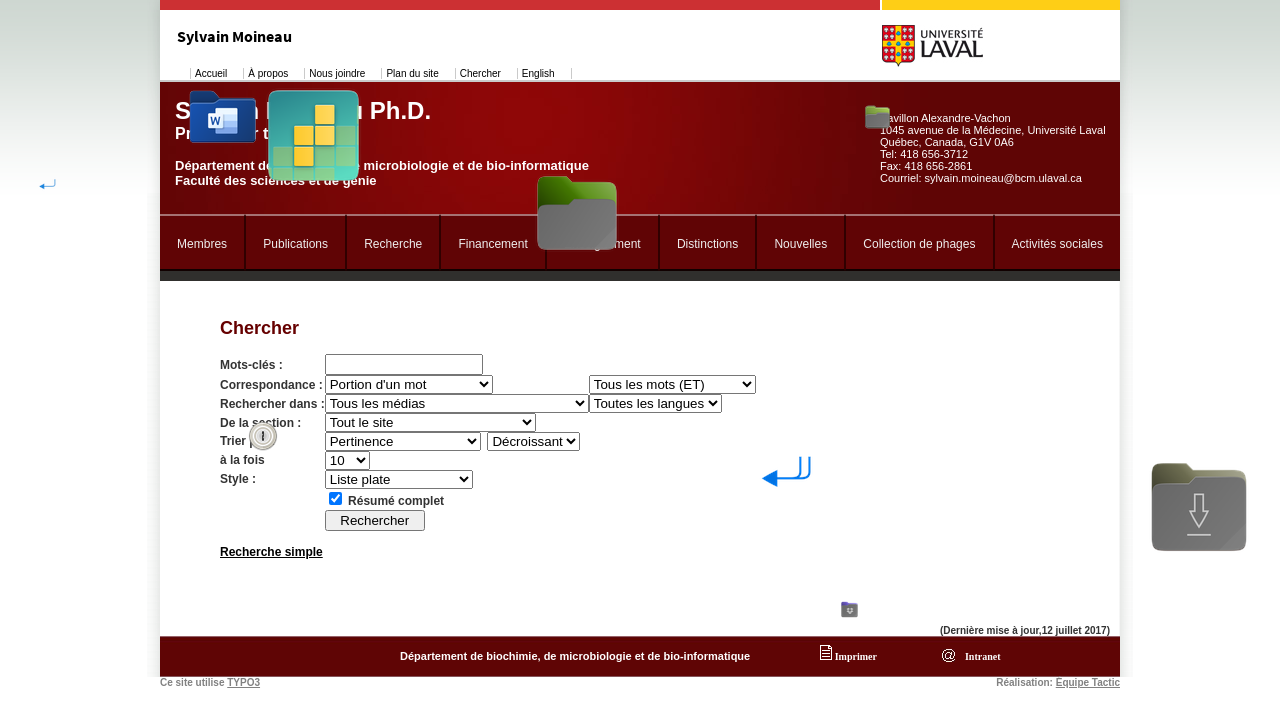 This screenshot has height=720, width=1280. What do you see at coordinates (785, 471) in the screenshot?
I see `reply to all recipients of an email` at bounding box center [785, 471].